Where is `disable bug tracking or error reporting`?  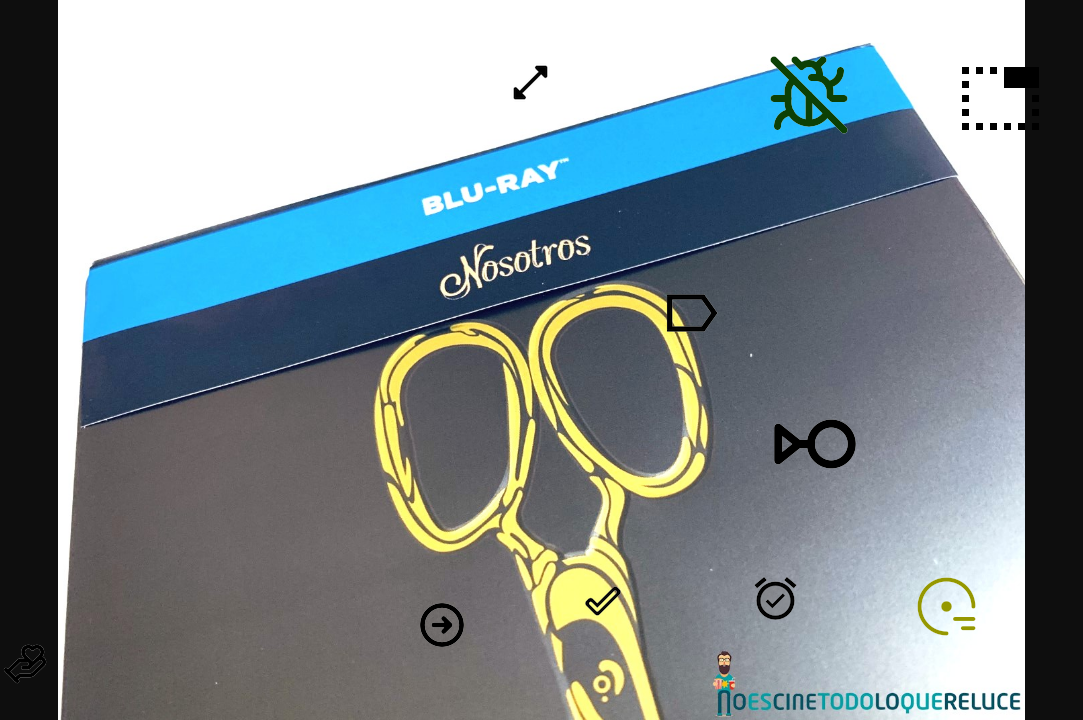
disable bug tracking or error reporting is located at coordinates (809, 95).